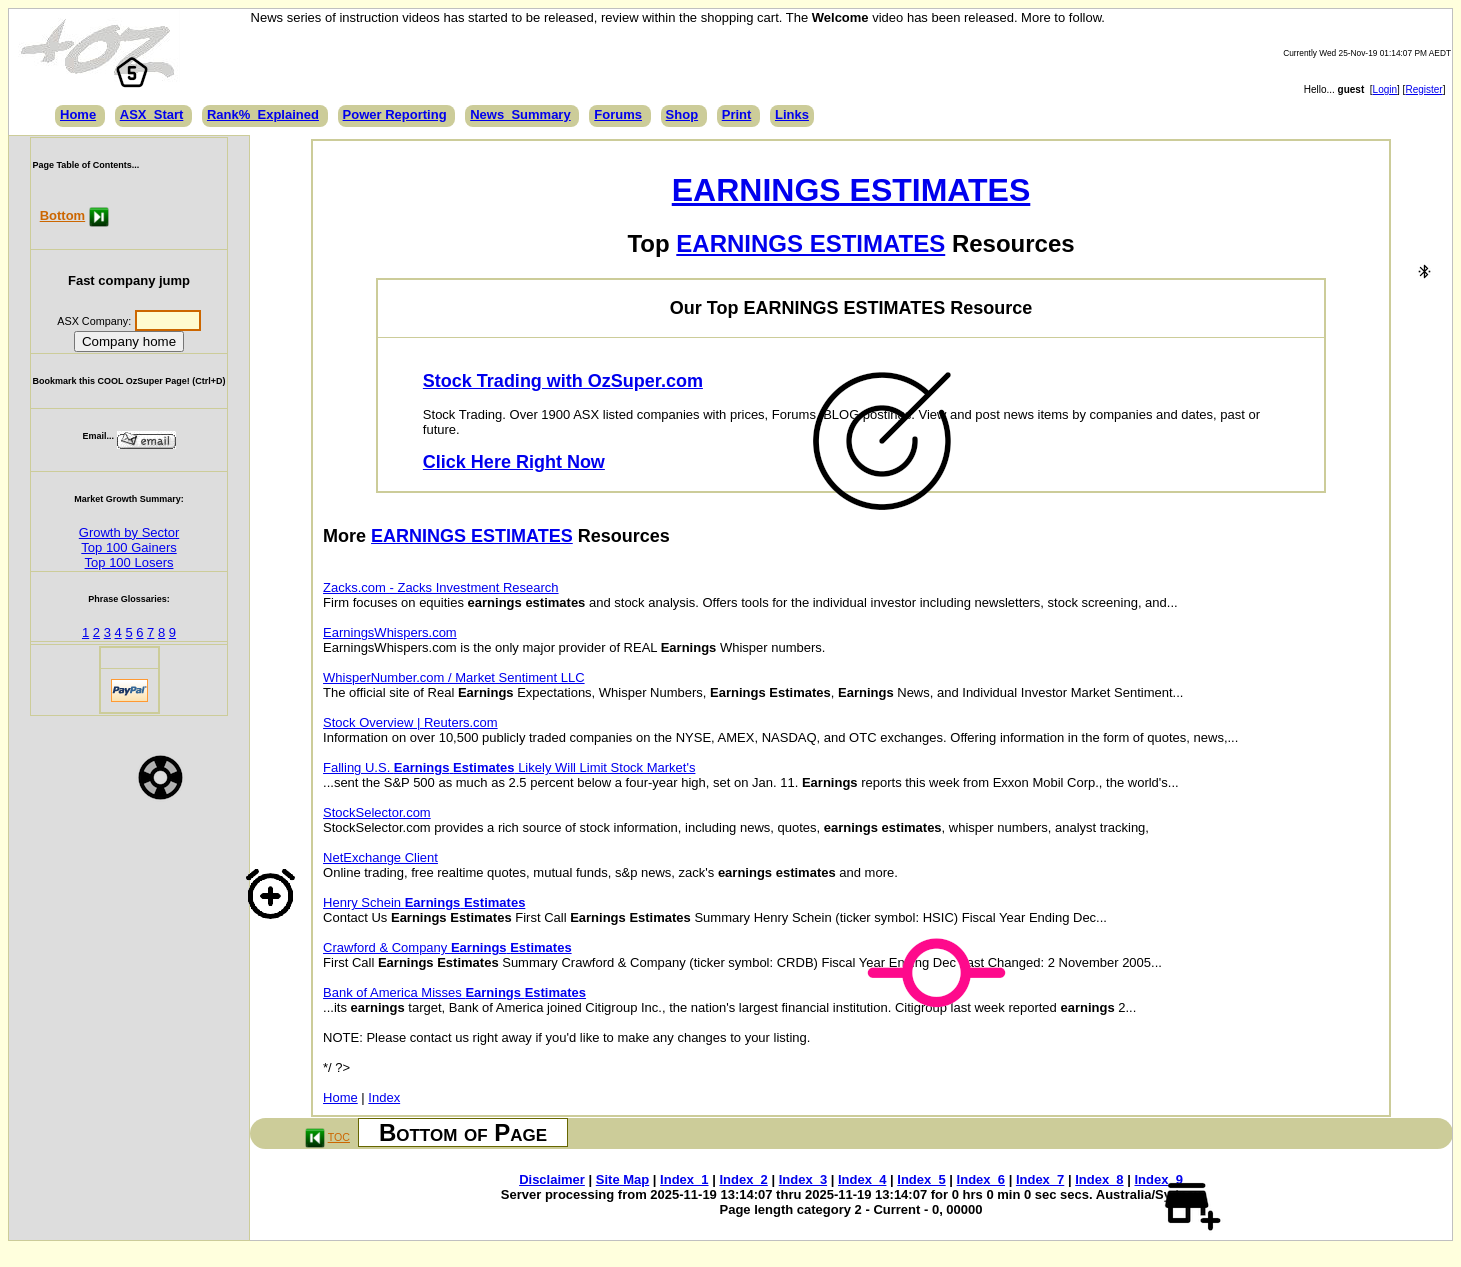 This screenshot has width=1461, height=1267. What do you see at coordinates (936, 974) in the screenshot?
I see `view commit details in a repository` at bounding box center [936, 974].